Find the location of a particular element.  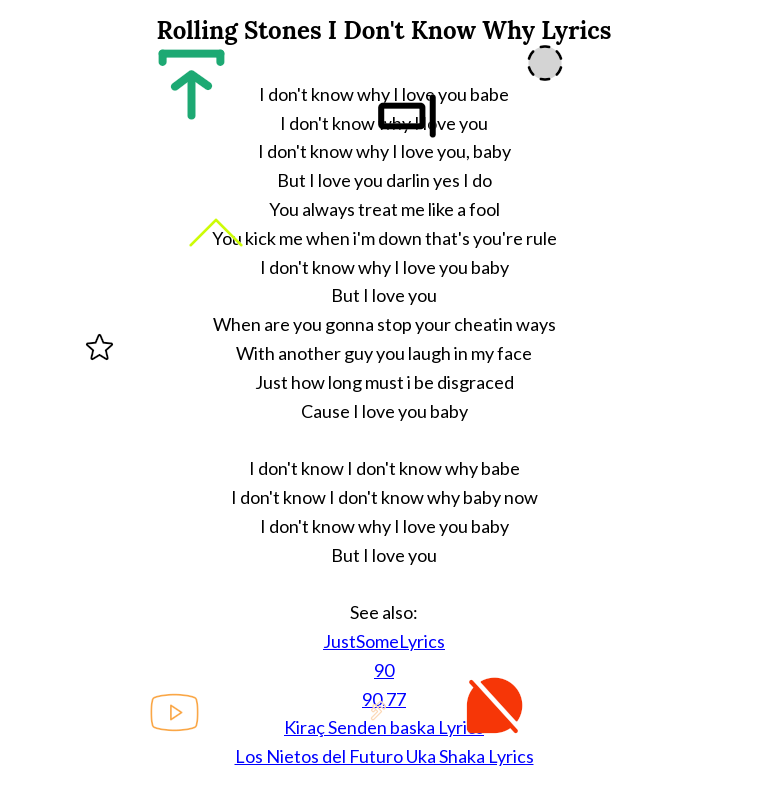

upload a file or document is located at coordinates (191, 82).